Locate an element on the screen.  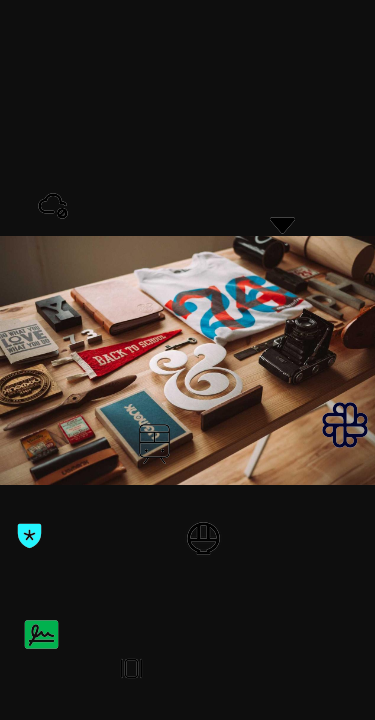
cancel cloud upload or sync is located at coordinates (53, 204).